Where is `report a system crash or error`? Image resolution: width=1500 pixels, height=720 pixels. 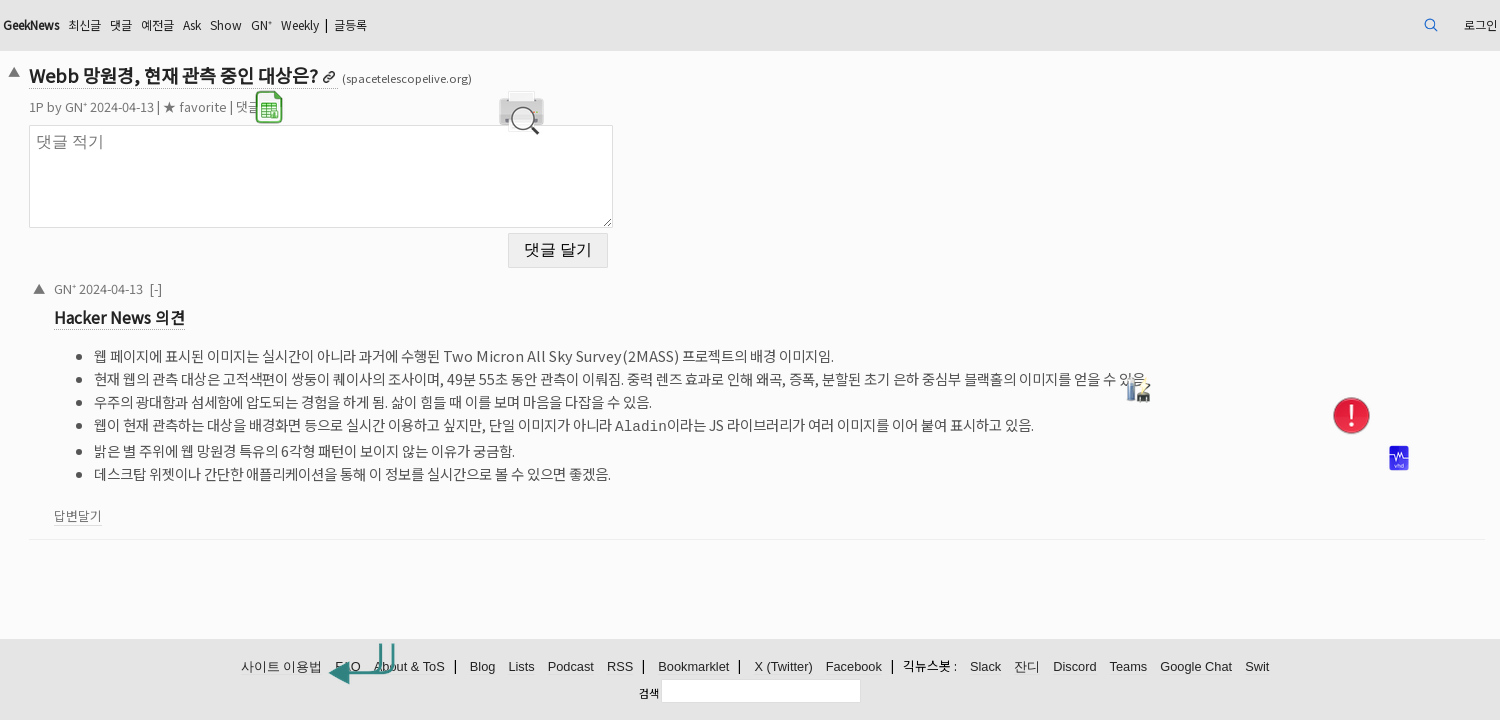
report a system crash or error is located at coordinates (1351, 415).